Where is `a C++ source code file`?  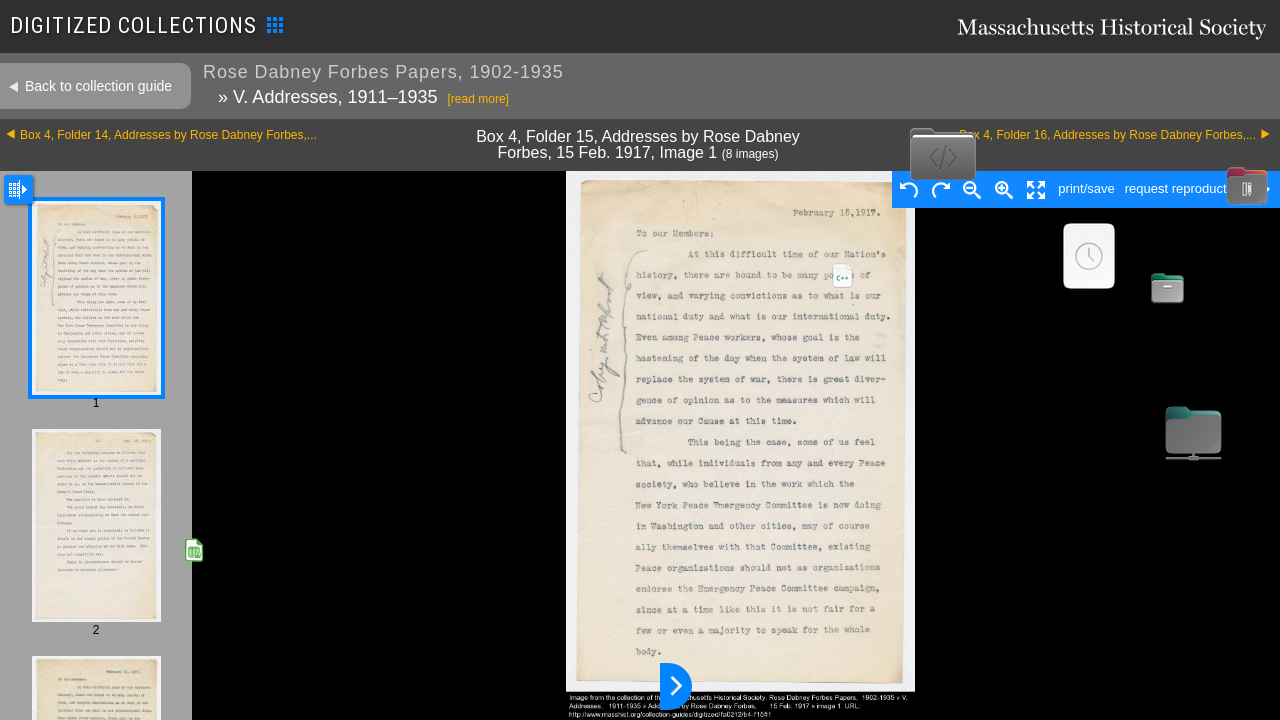
a C++ source code file is located at coordinates (842, 275).